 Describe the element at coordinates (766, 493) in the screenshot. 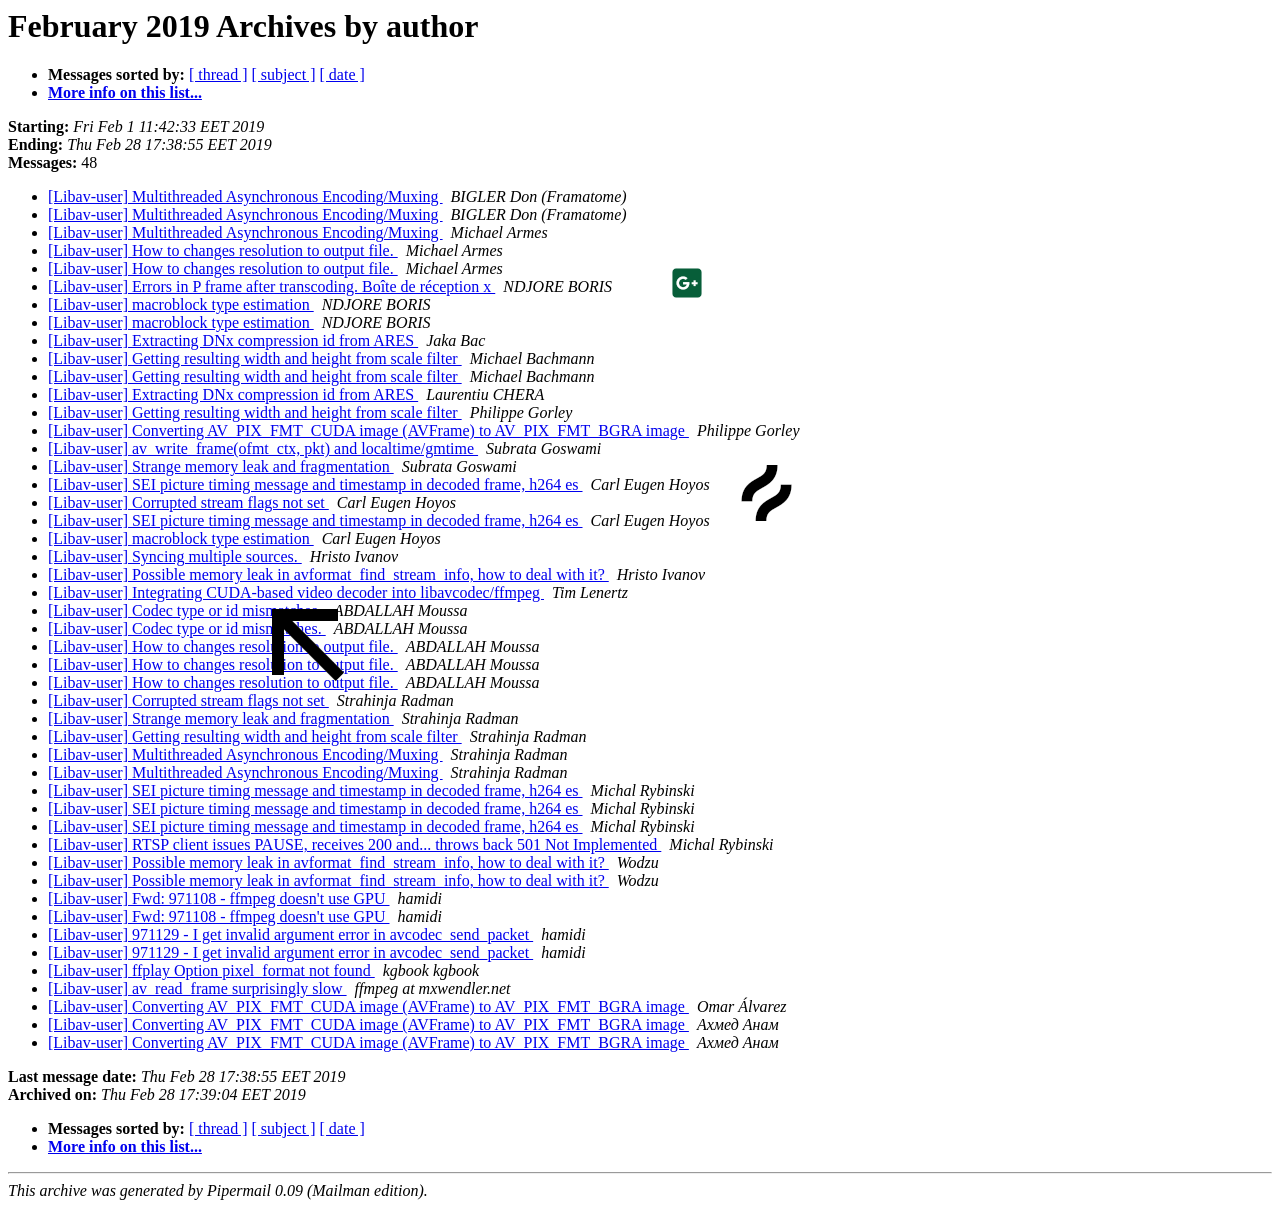

I see `hotjar analytics and feedback tool logo` at that location.